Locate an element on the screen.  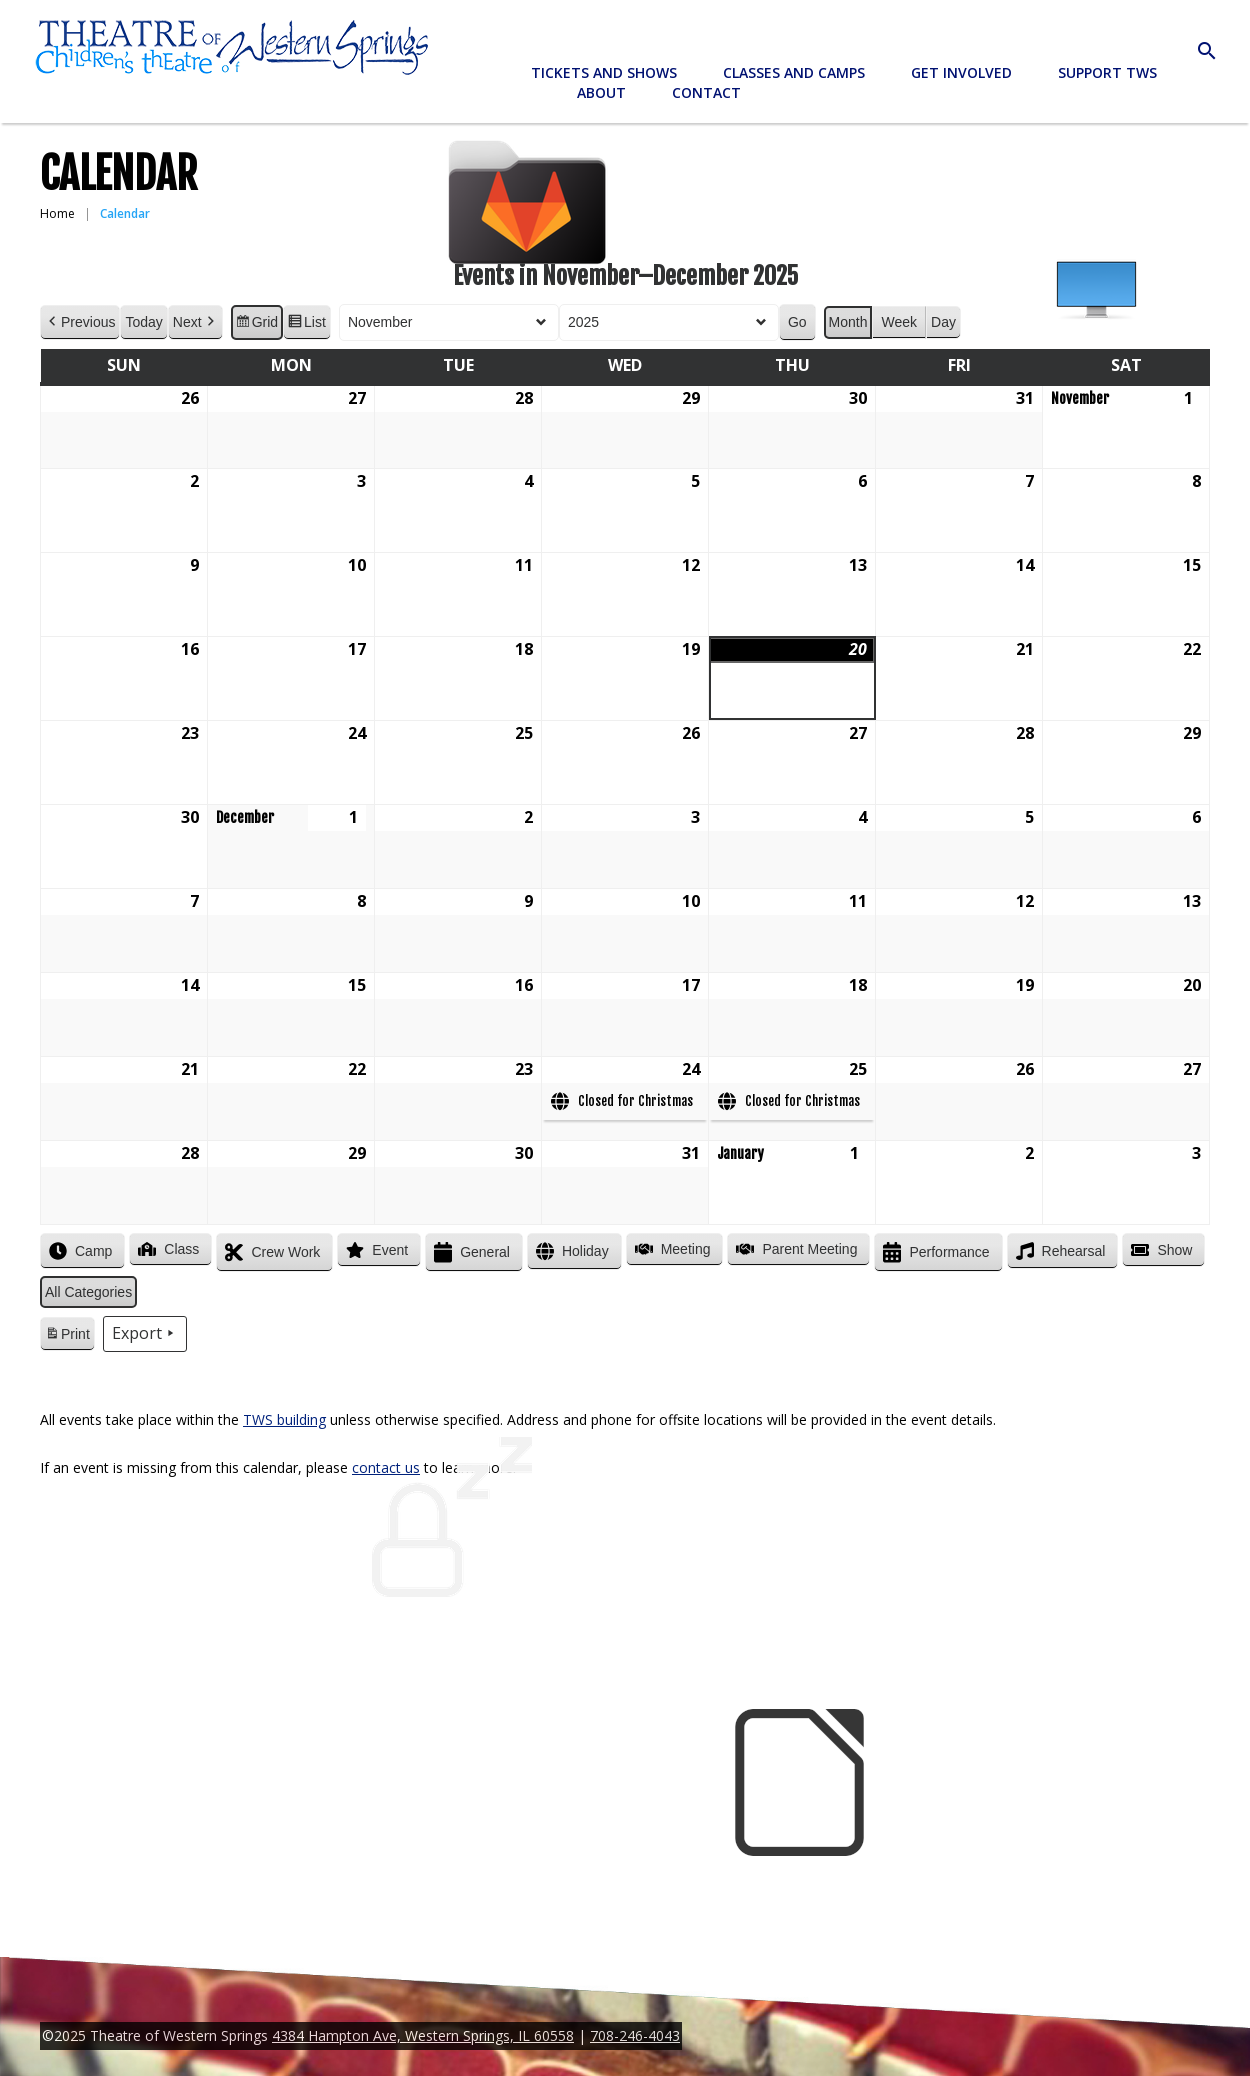
system sleep mode is enabled and unrestricted is located at coordinates (452, 1517).